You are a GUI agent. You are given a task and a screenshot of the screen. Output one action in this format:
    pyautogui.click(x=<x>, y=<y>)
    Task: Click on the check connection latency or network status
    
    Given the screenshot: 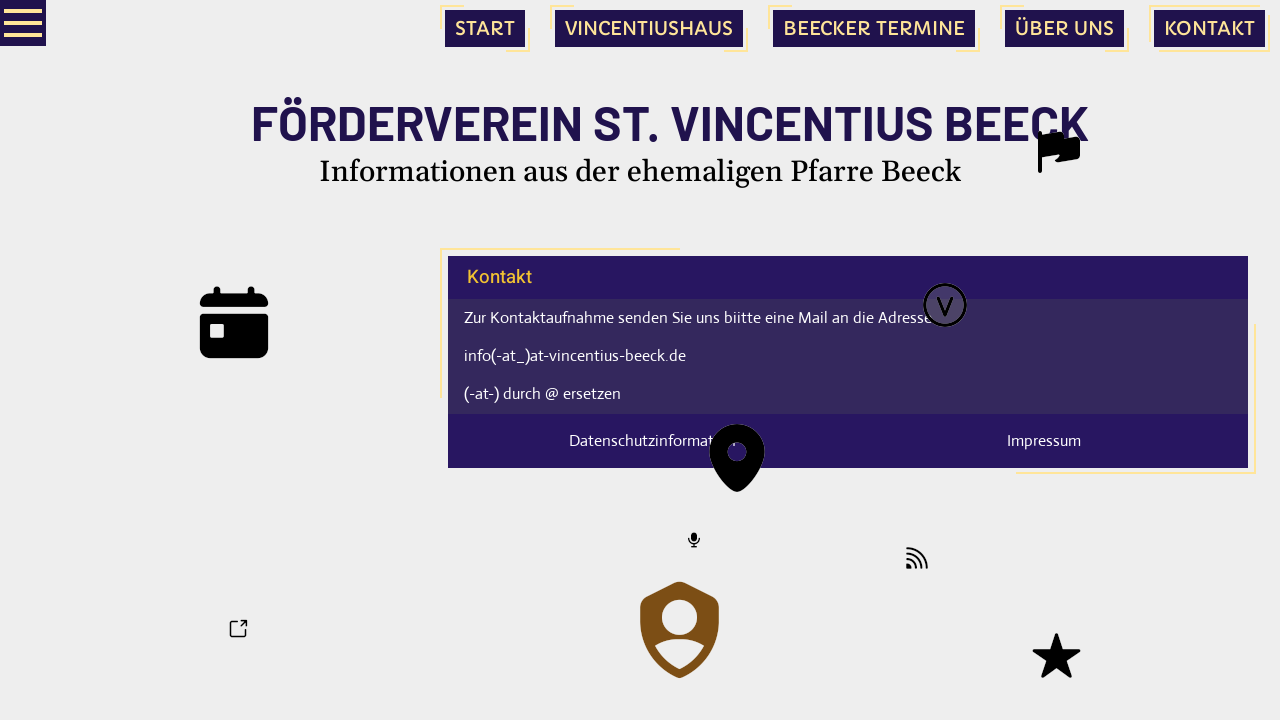 What is the action you would take?
    pyautogui.click(x=917, y=558)
    